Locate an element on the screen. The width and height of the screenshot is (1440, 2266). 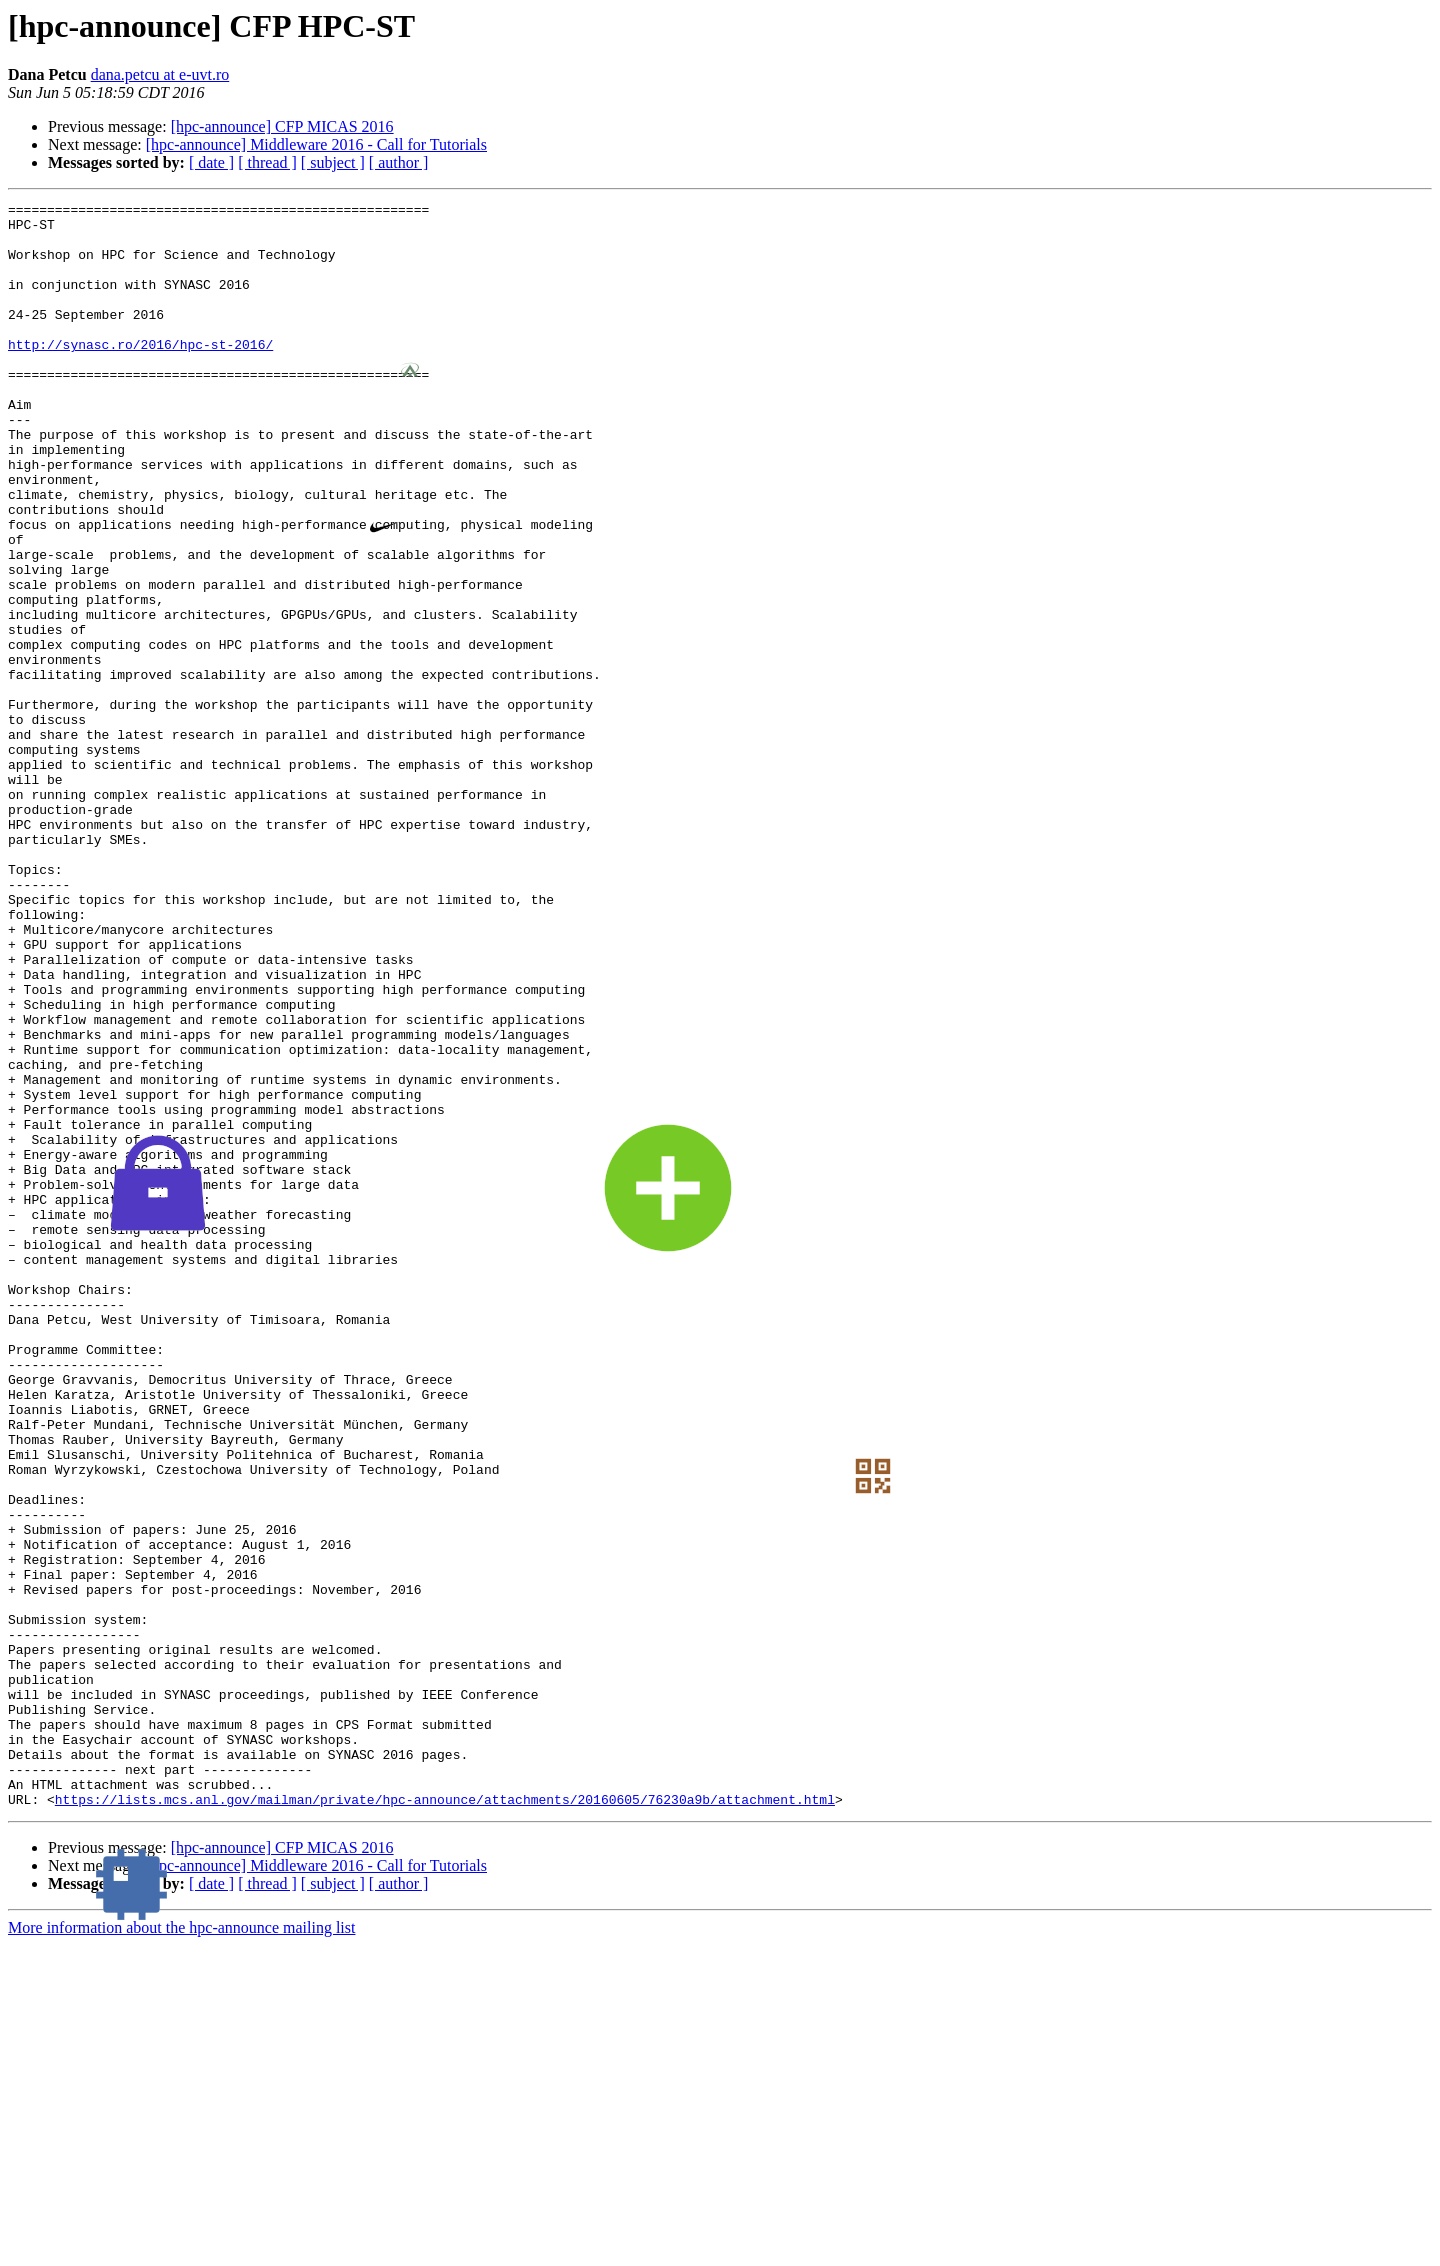
Nike brand logo is located at coordinates (385, 527).